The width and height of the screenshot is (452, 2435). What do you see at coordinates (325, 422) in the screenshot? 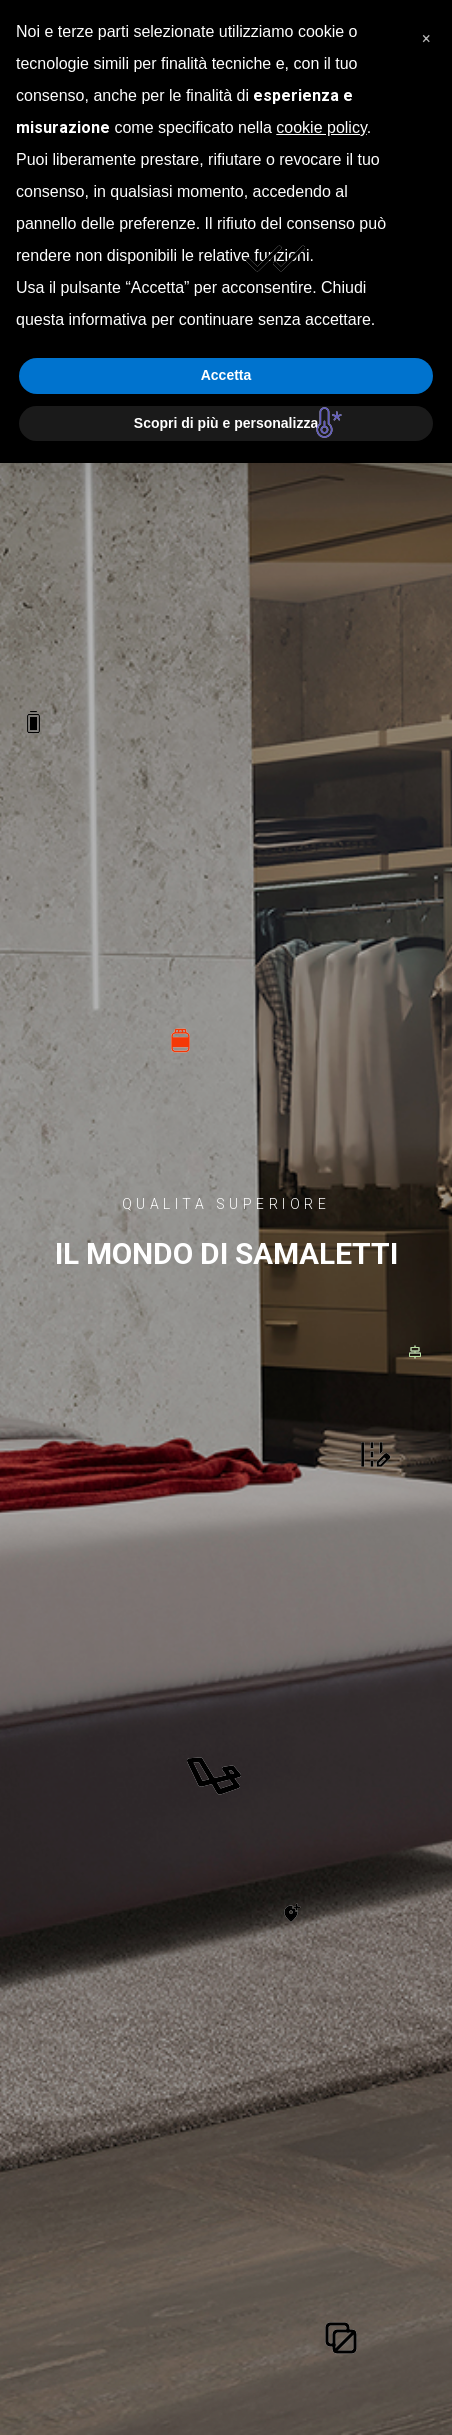
I see `indicates low temperature or cold conditions` at bounding box center [325, 422].